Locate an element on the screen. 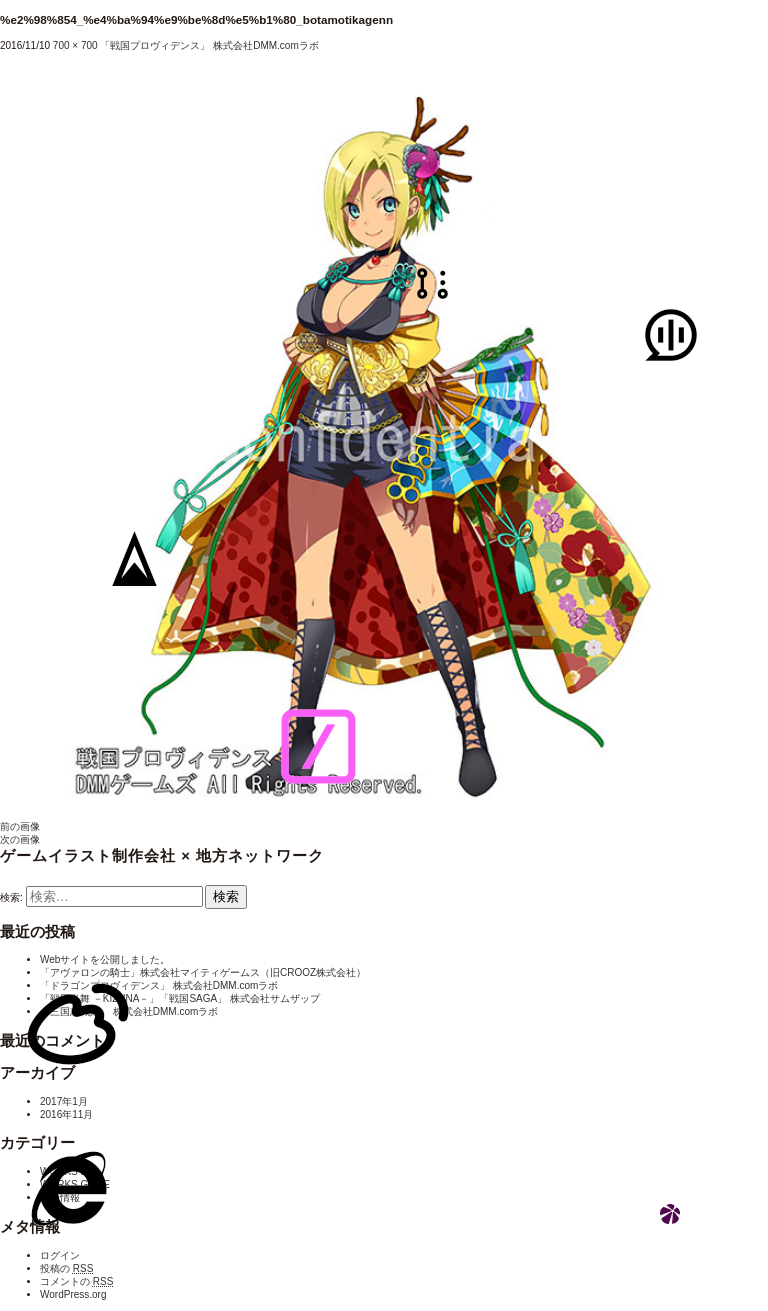 This screenshot has width=768, height=1311. indicates a draft pull request in git is located at coordinates (432, 283).